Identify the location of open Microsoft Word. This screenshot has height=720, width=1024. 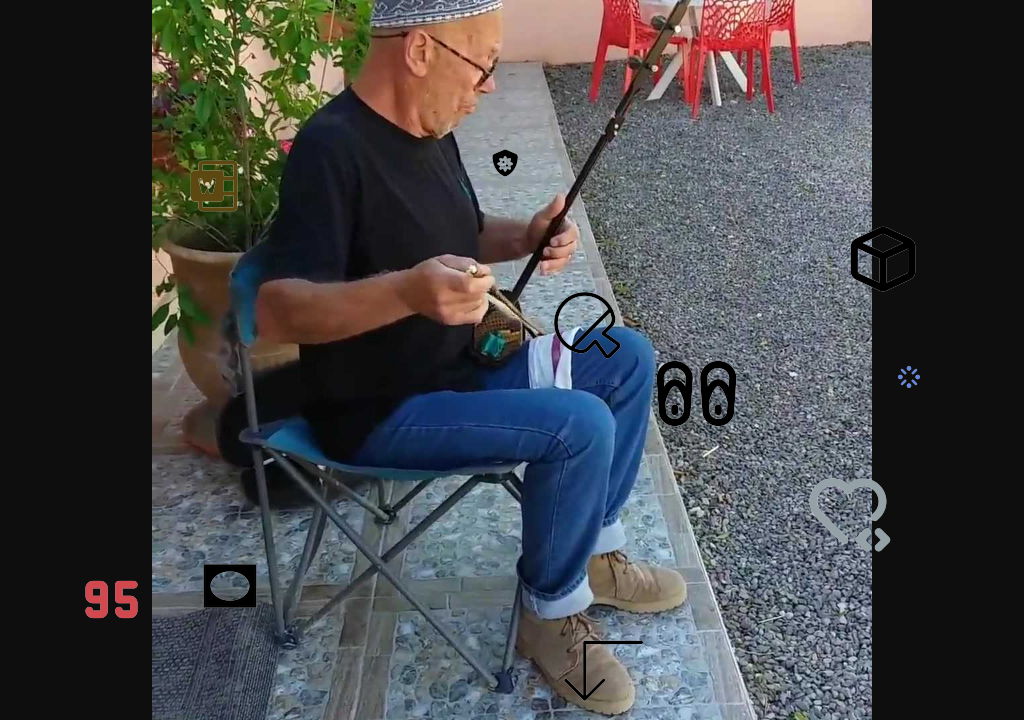
(216, 186).